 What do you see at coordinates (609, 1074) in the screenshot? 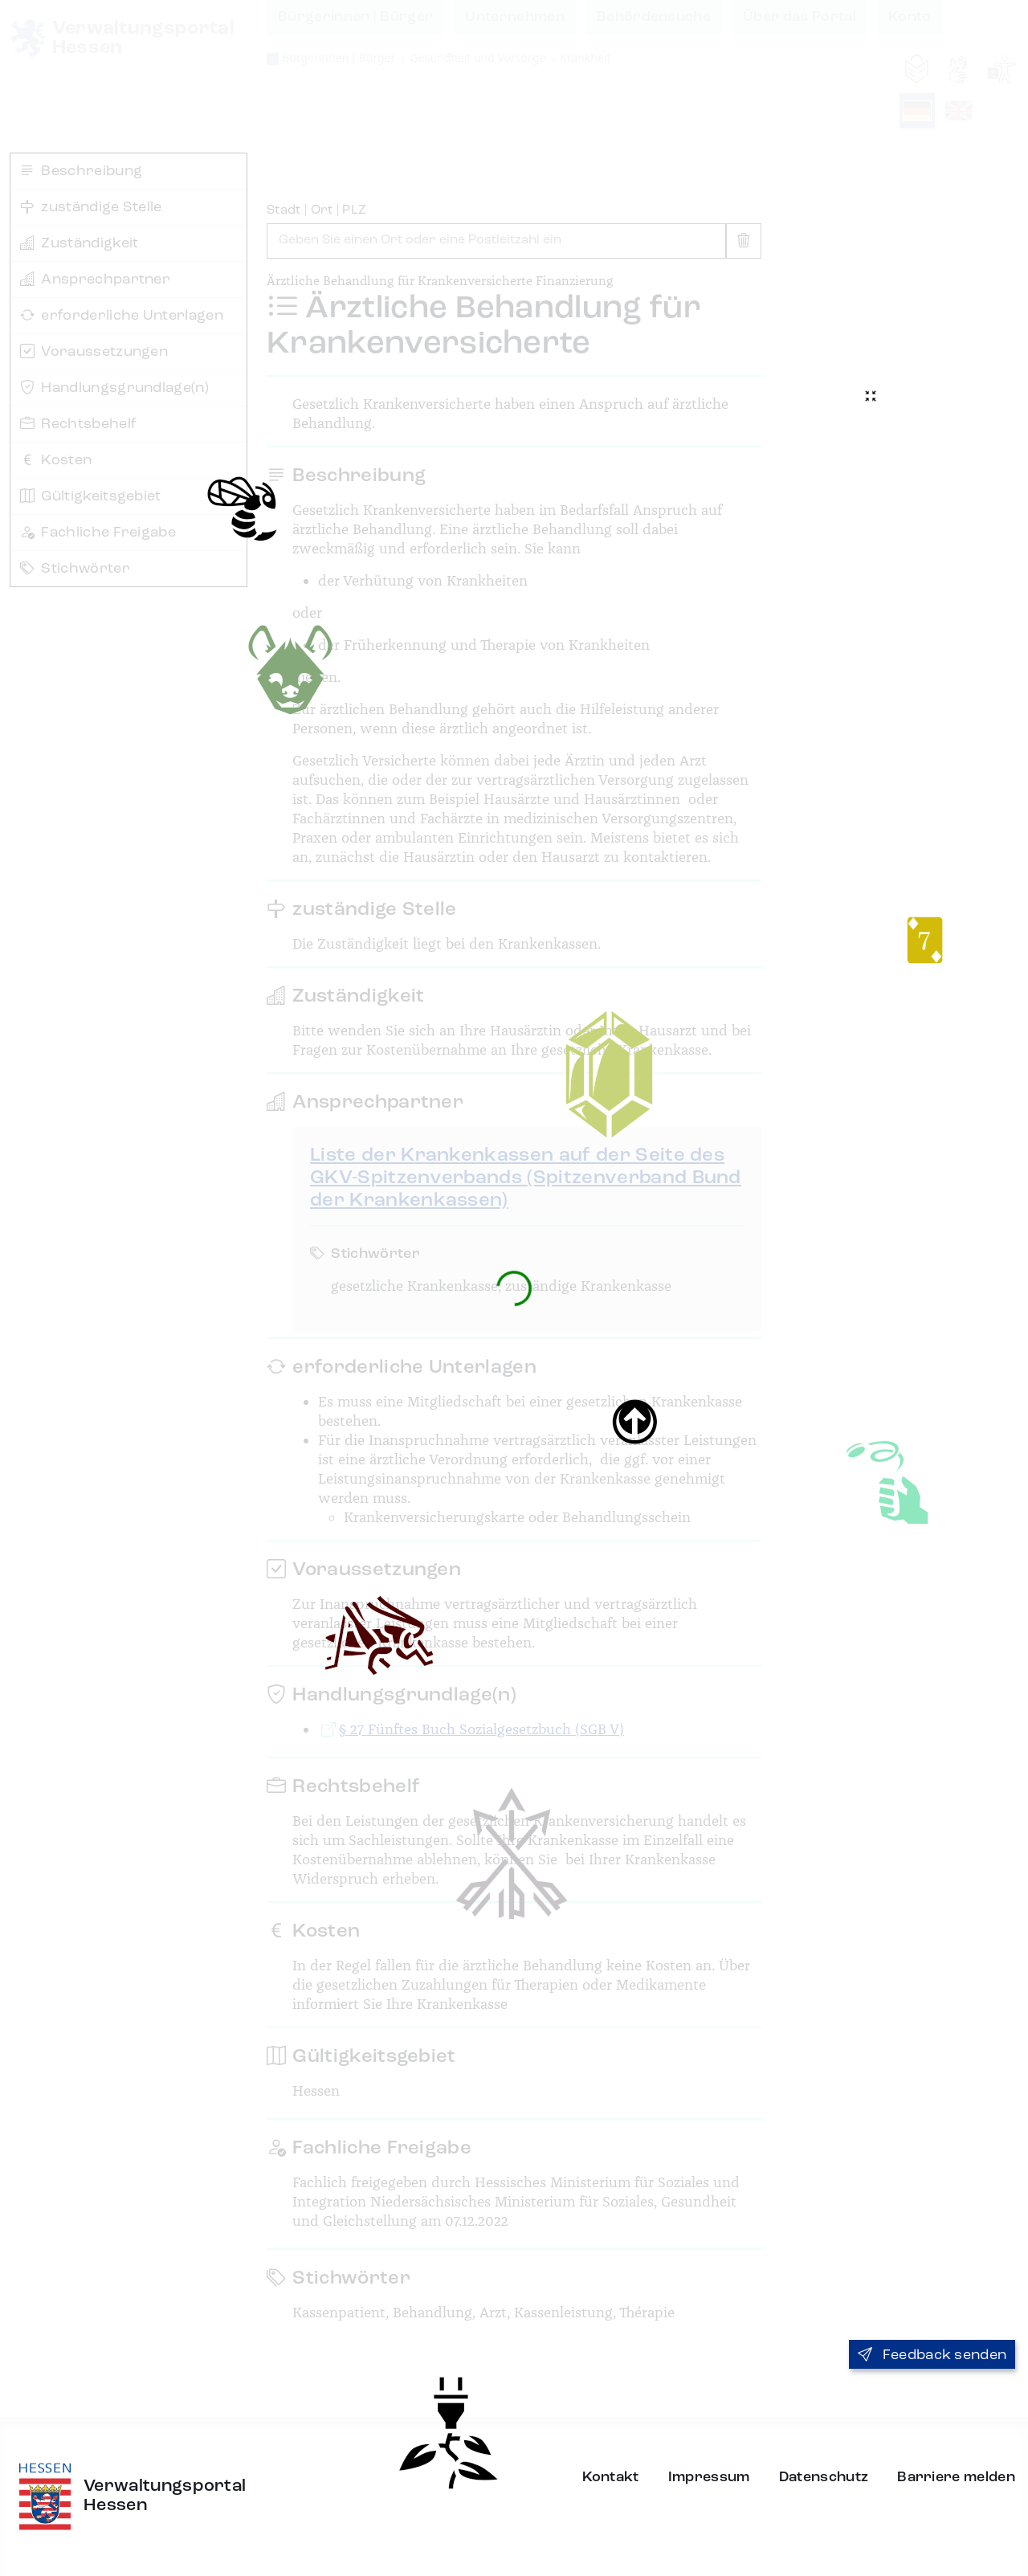
I see `collect or spend in-game currency` at bounding box center [609, 1074].